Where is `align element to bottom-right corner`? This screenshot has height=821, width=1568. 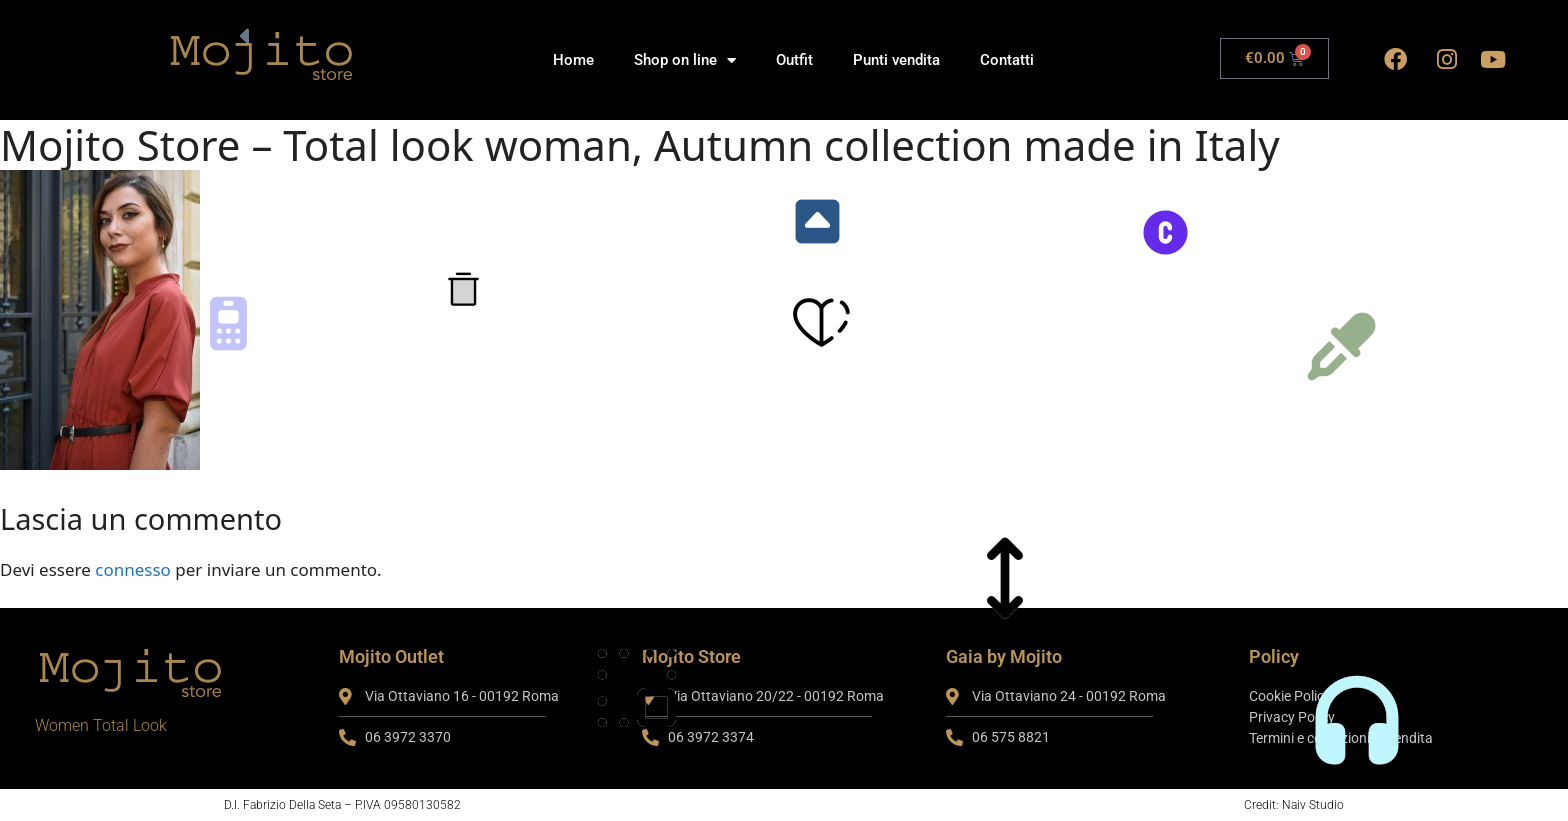
align element to bottom-right corner is located at coordinates (637, 688).